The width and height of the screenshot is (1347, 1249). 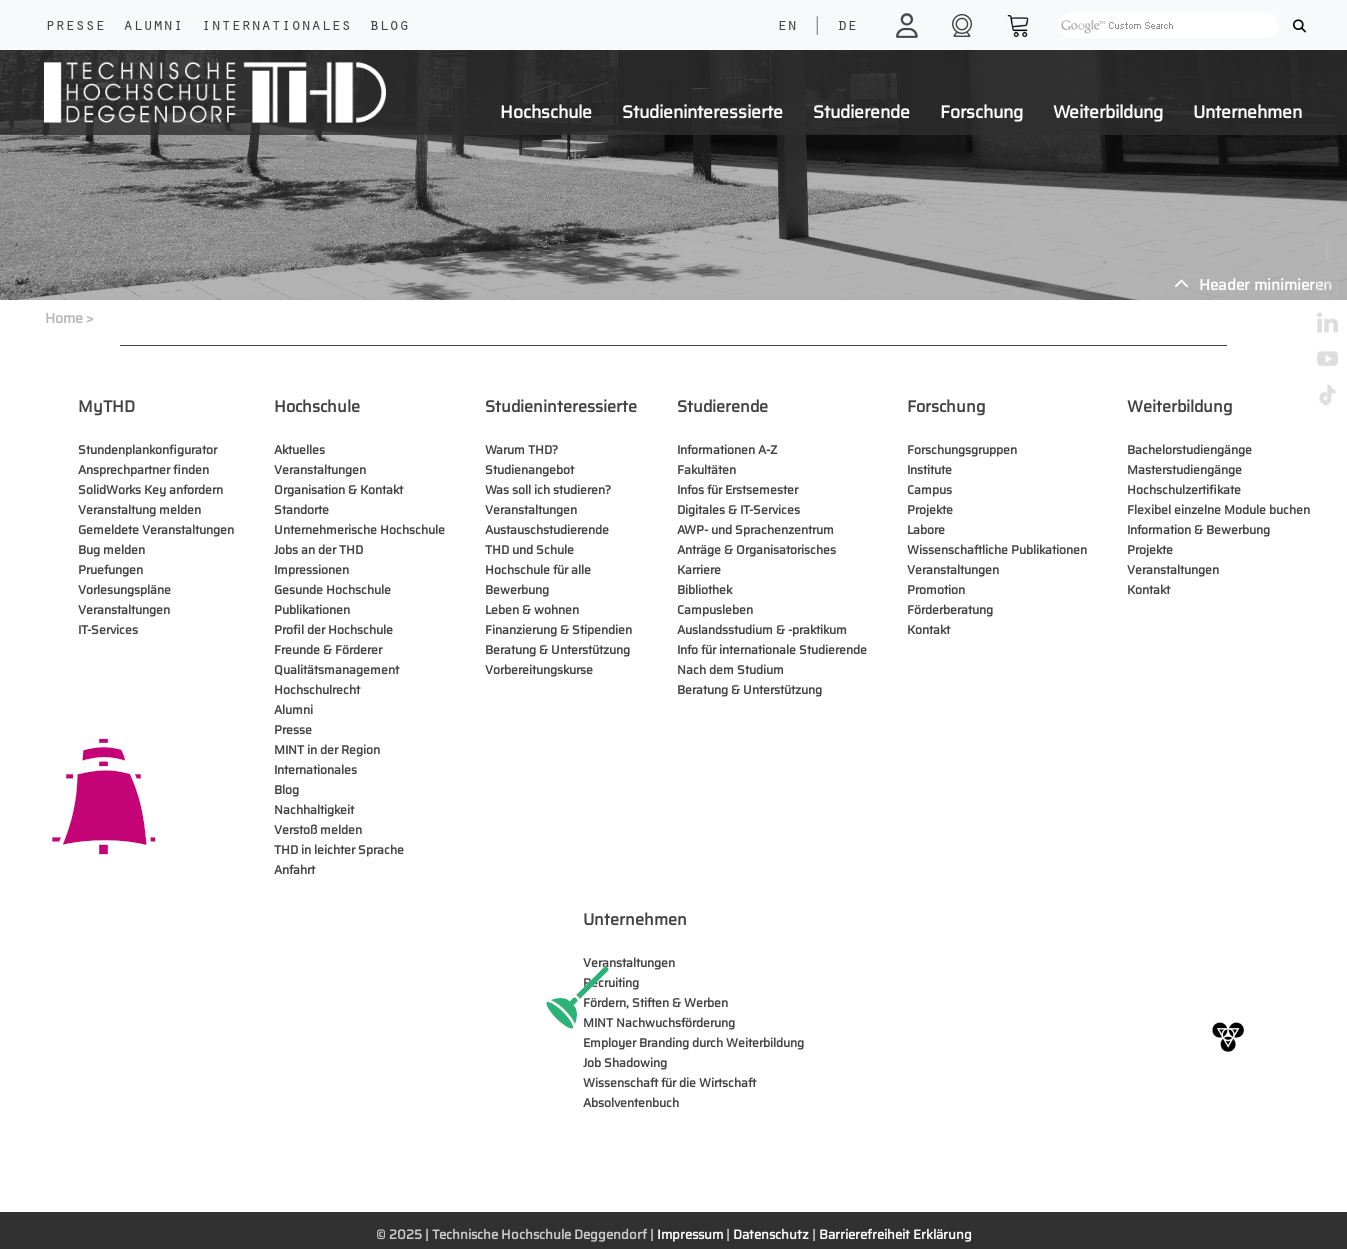 What do you see at coordinates (577, 997) in the screenshot?
I see `report a plumbing issue or maintenance request` at bounding box center [577, 997].